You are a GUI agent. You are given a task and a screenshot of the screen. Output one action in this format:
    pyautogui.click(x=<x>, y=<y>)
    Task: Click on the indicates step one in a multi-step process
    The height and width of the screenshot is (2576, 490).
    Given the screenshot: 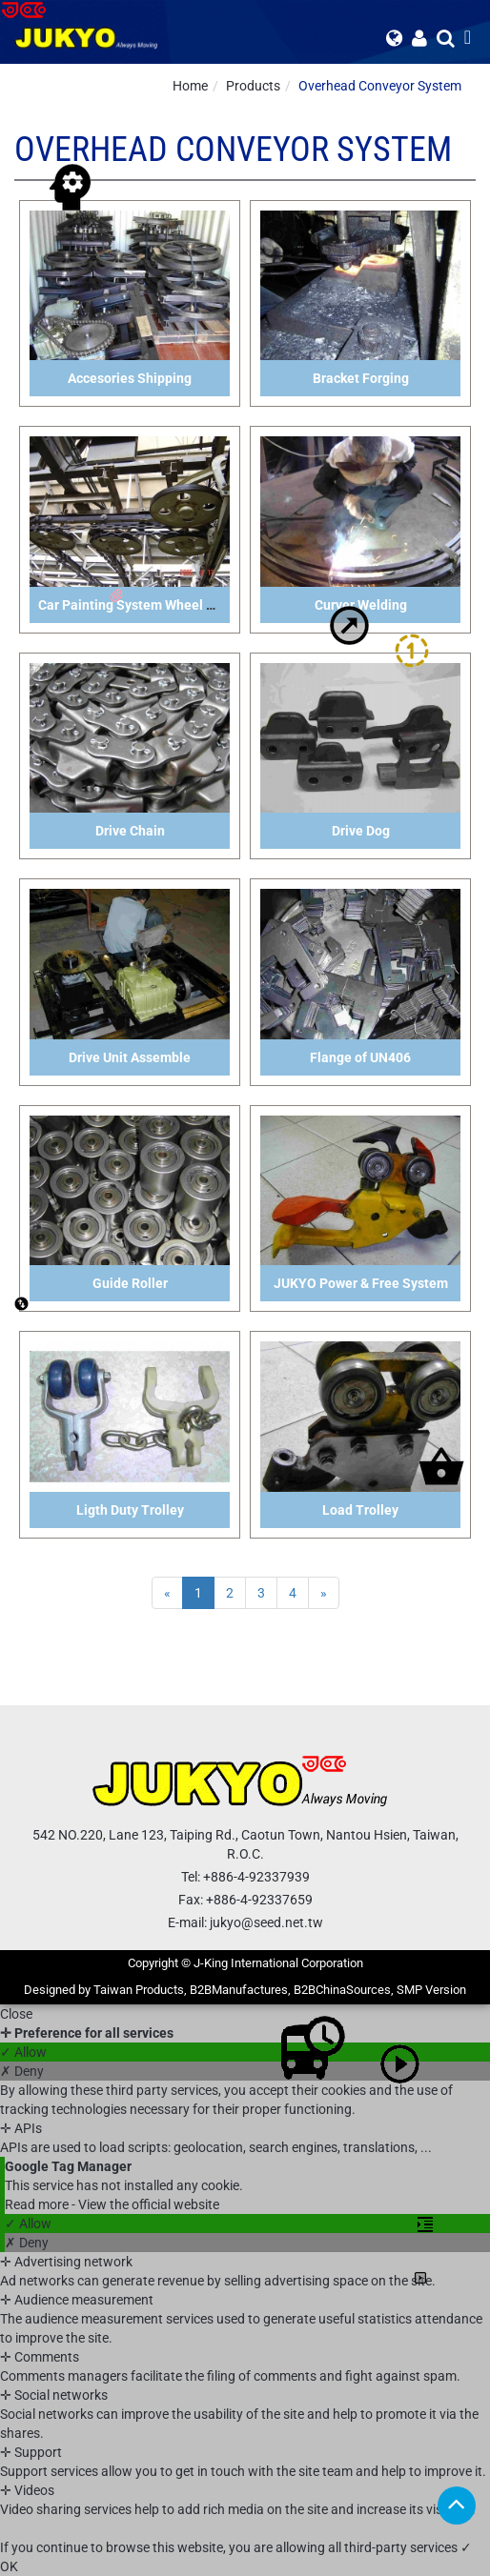 What is the action you would take?
    pyautogui.click(x=412, y=651)
    